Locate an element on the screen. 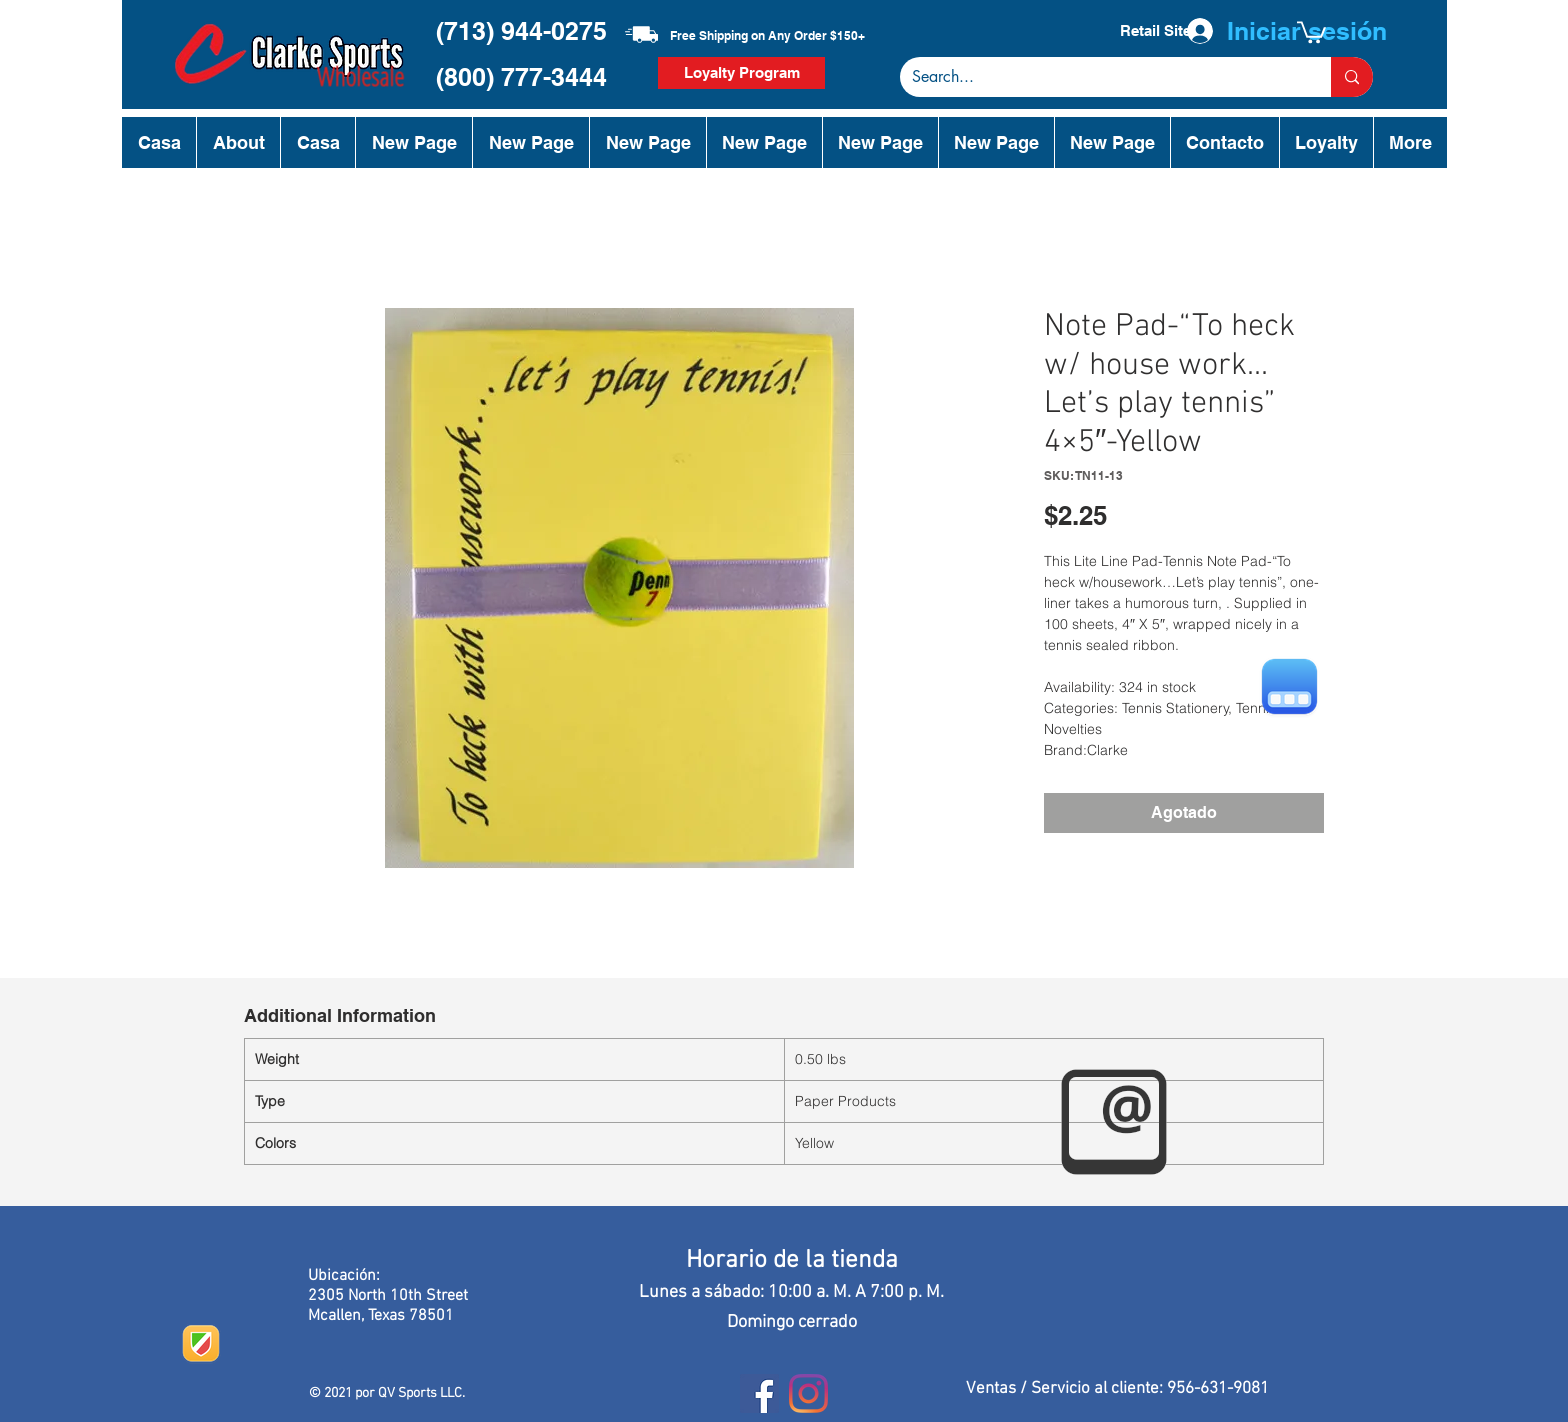 This screenshot has height=1422, width=1568. access keyboard and input settings is located at coordinates (1114, 1122).